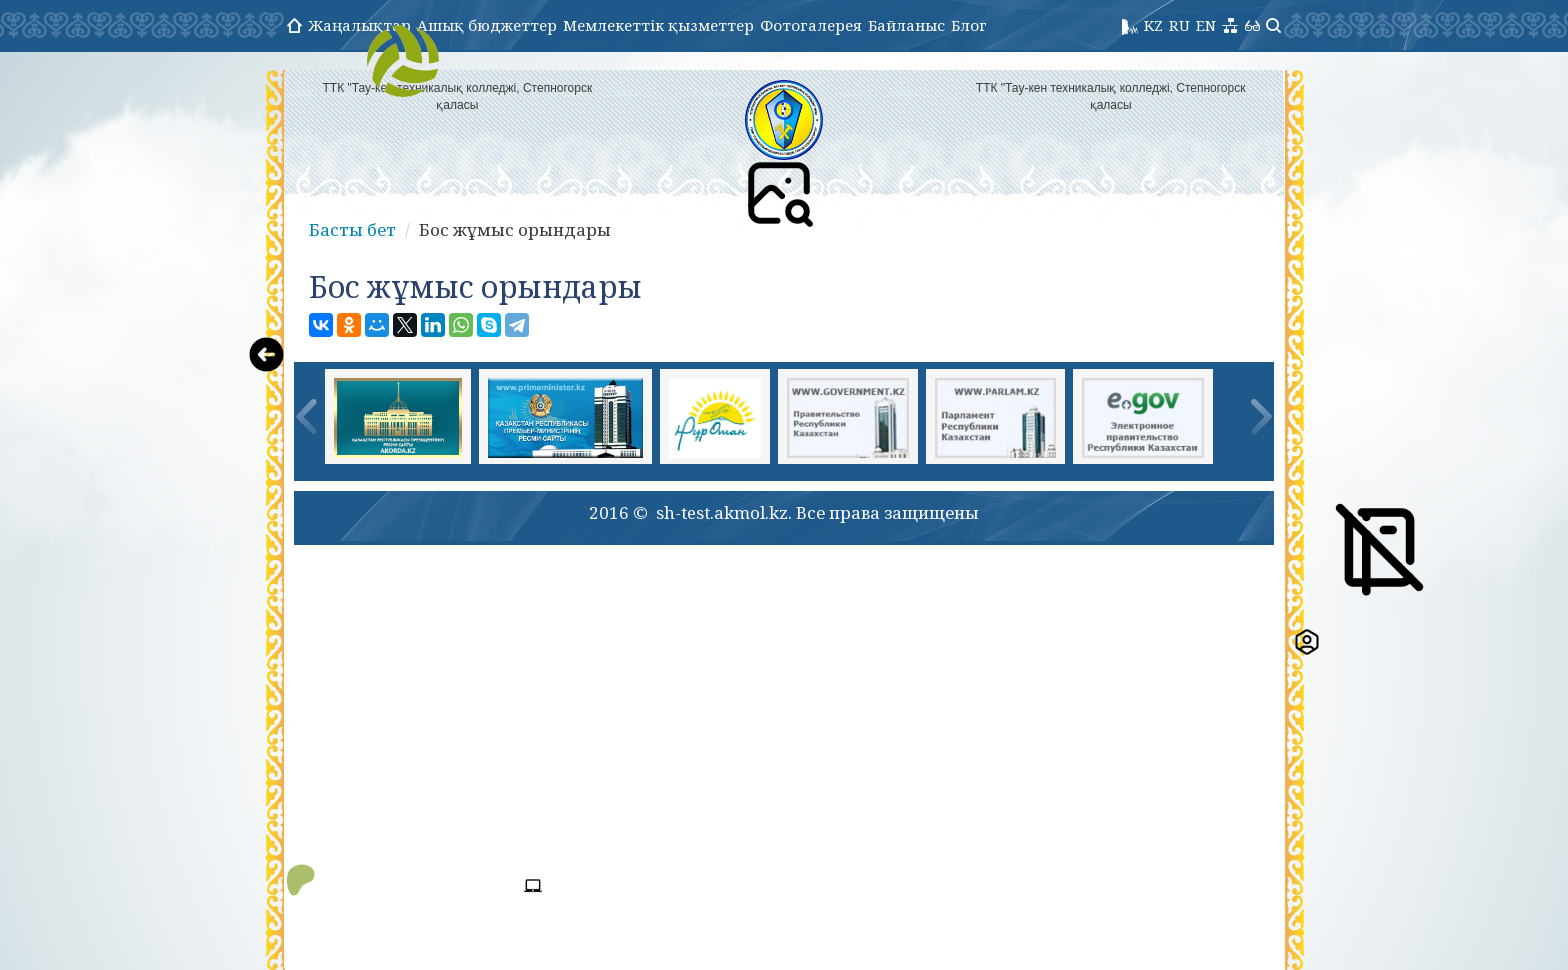 Image resolution: width=1568 pixels, height=970 pixels. I want to click on search through your photo library, so click(779, 193).